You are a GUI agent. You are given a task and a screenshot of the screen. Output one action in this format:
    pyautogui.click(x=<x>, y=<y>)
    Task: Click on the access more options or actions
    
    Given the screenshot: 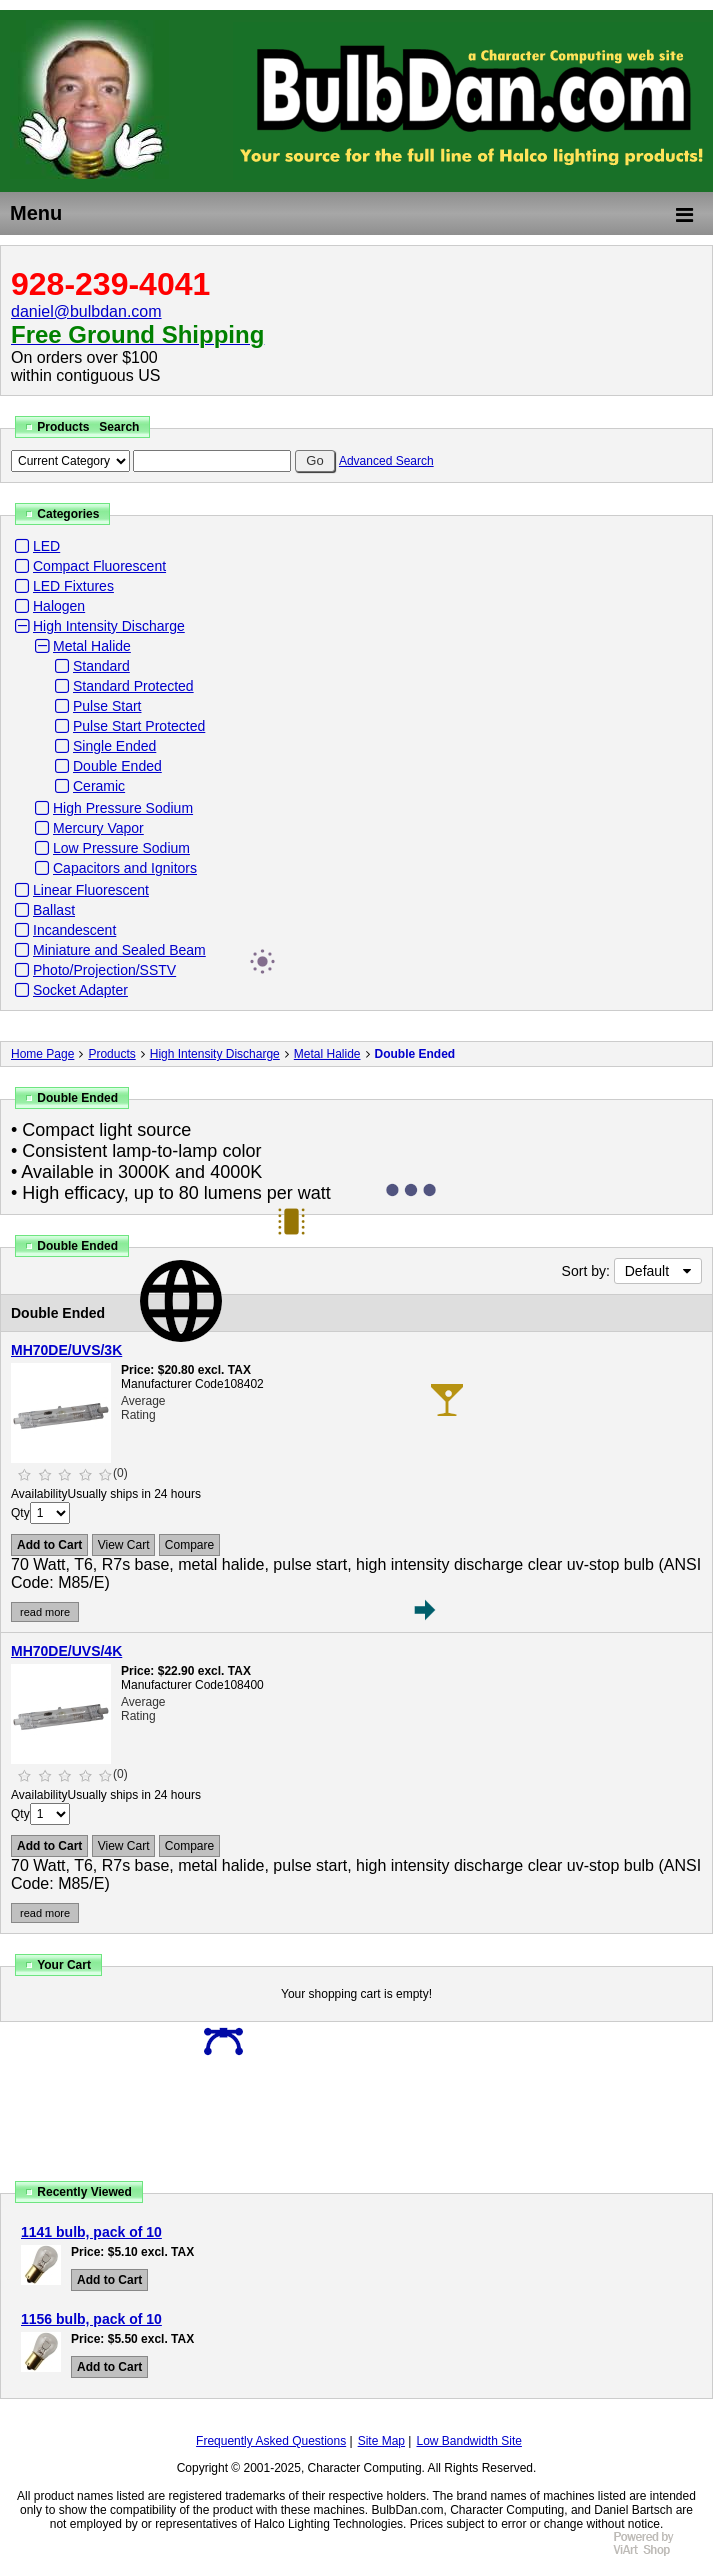 What is the action you would take?
    pyautogui.click(x=411, y=1190)
    